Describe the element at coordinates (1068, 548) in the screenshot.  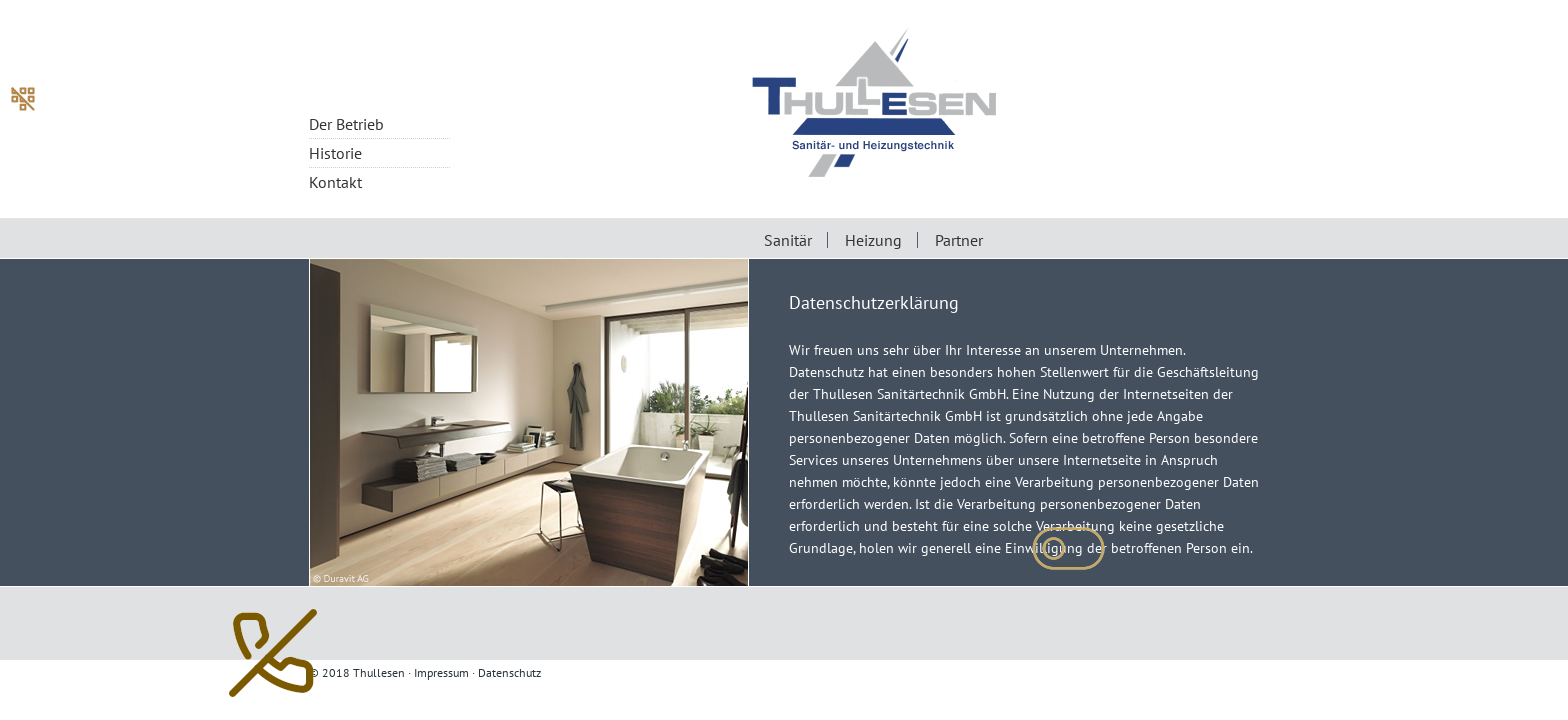
I see `toggle switch in off position` at that location.